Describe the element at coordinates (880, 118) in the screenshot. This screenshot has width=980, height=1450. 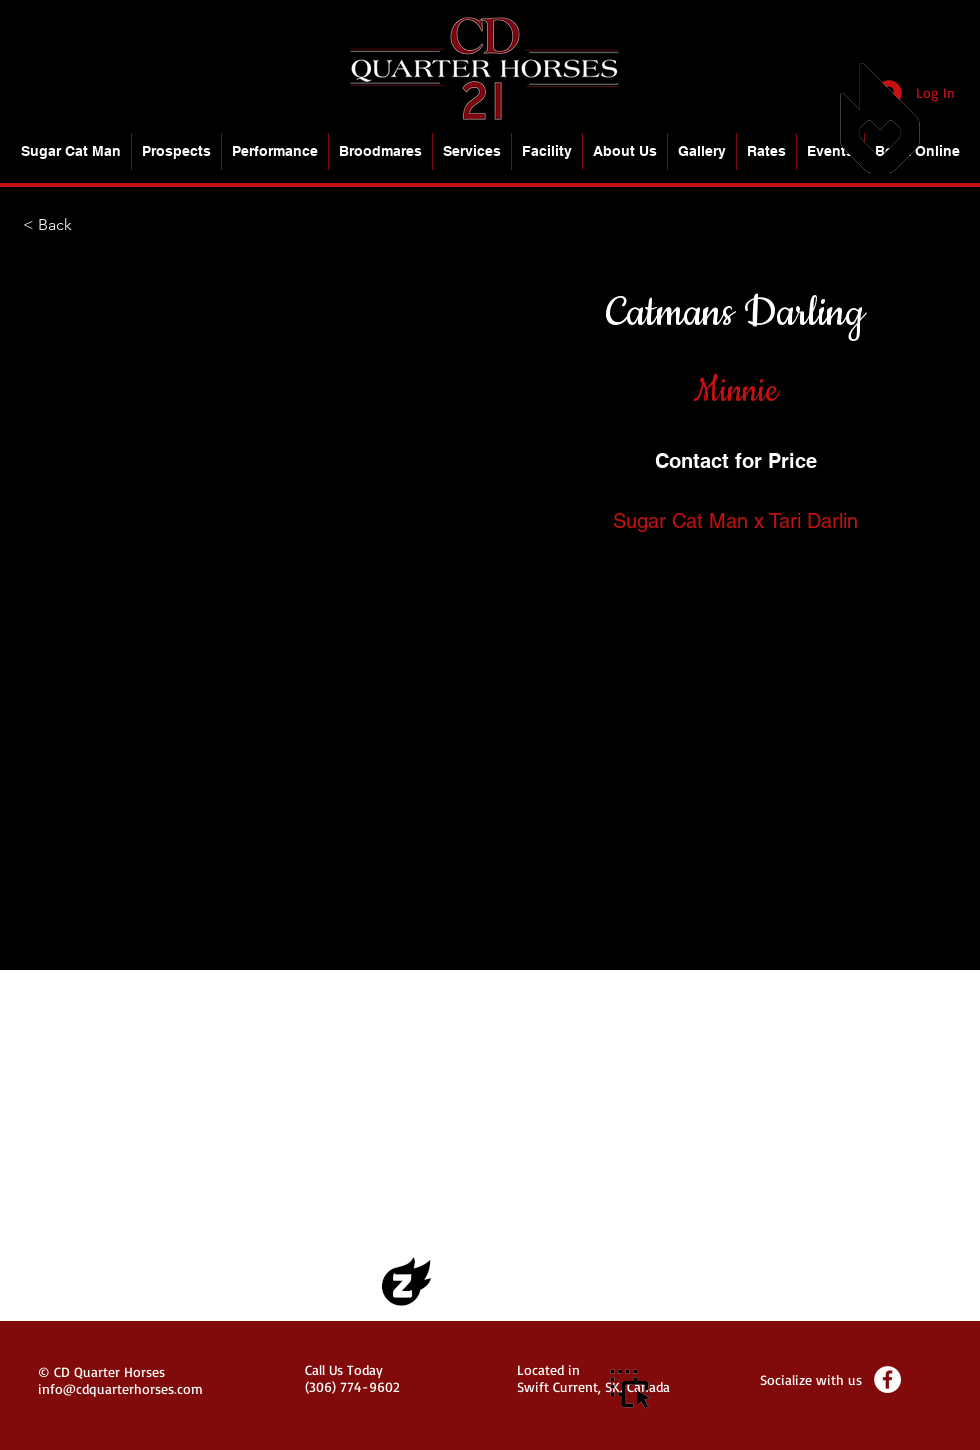
I see `visit fandom wiki website` at that location.